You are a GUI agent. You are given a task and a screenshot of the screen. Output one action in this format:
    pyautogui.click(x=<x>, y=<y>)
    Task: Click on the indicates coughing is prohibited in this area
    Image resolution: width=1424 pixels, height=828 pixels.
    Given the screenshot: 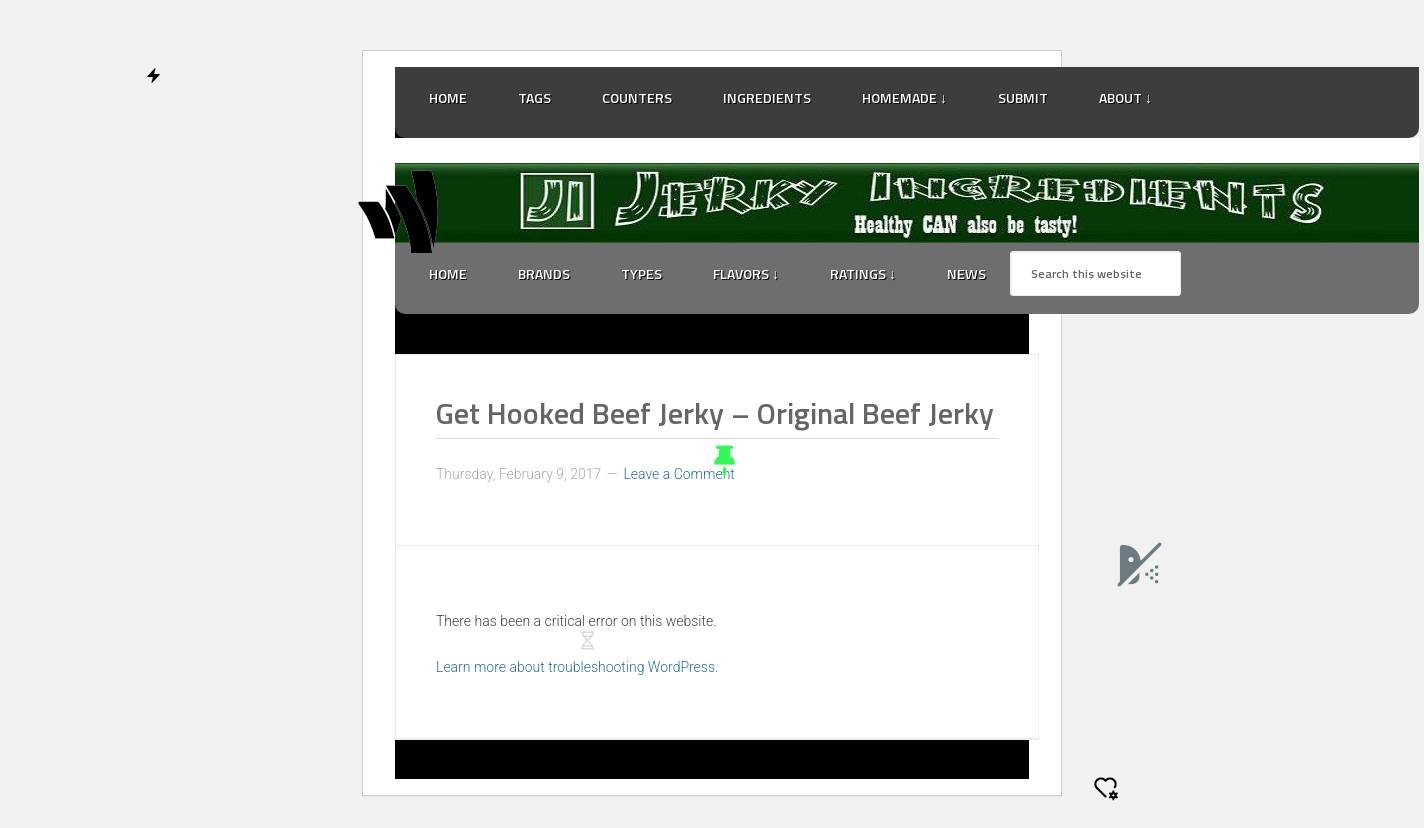 What is the action you would take?
    pyautogui.click(x=1139, y=564)
    